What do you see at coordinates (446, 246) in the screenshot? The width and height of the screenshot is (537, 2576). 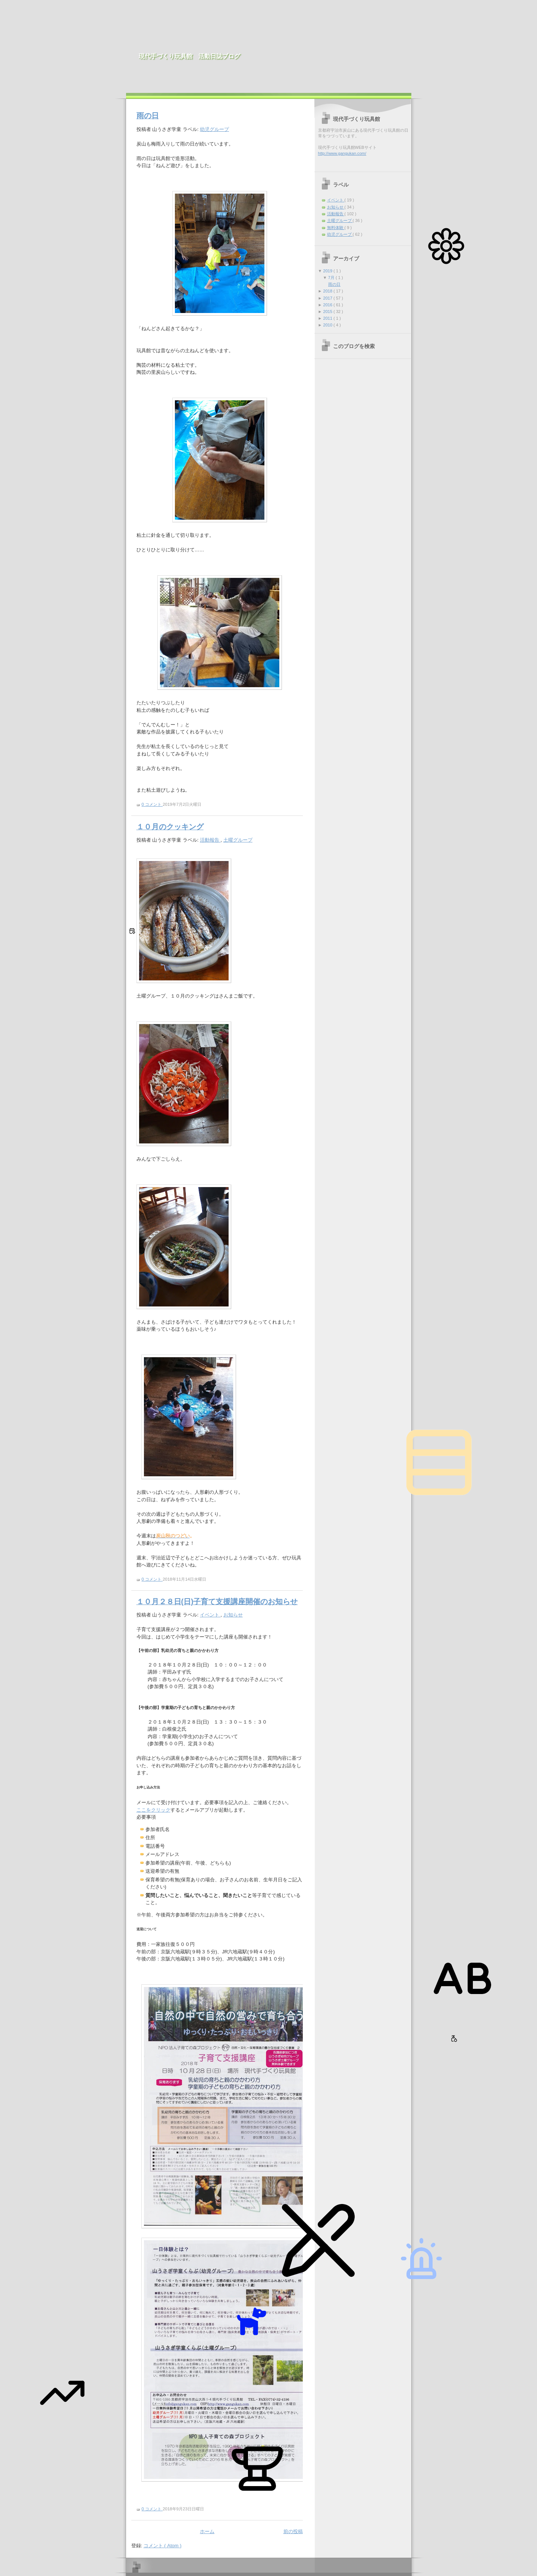 I see `access garden or plant care features` at bounding box center [446, 246].